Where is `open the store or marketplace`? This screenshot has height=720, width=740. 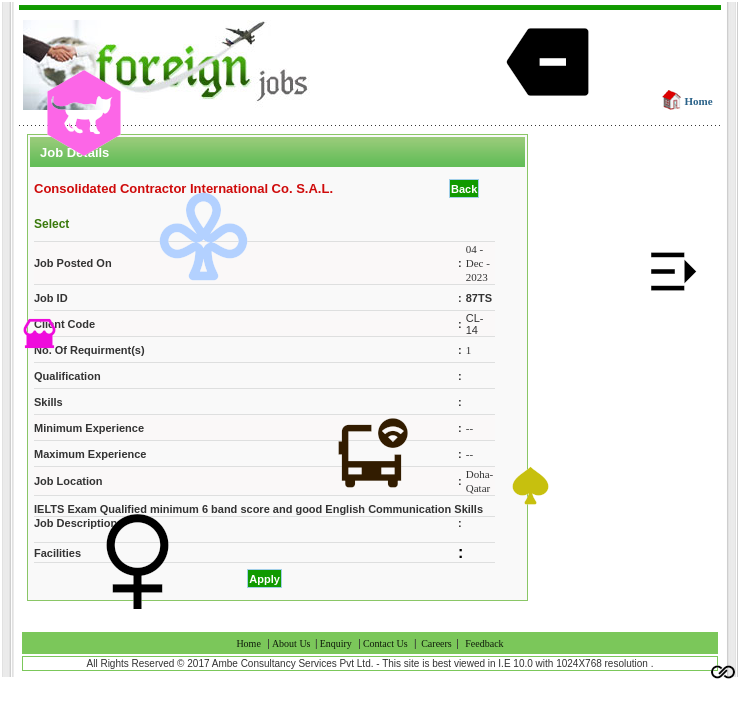
open the store or marketplace is located at coordinates (39, 333).